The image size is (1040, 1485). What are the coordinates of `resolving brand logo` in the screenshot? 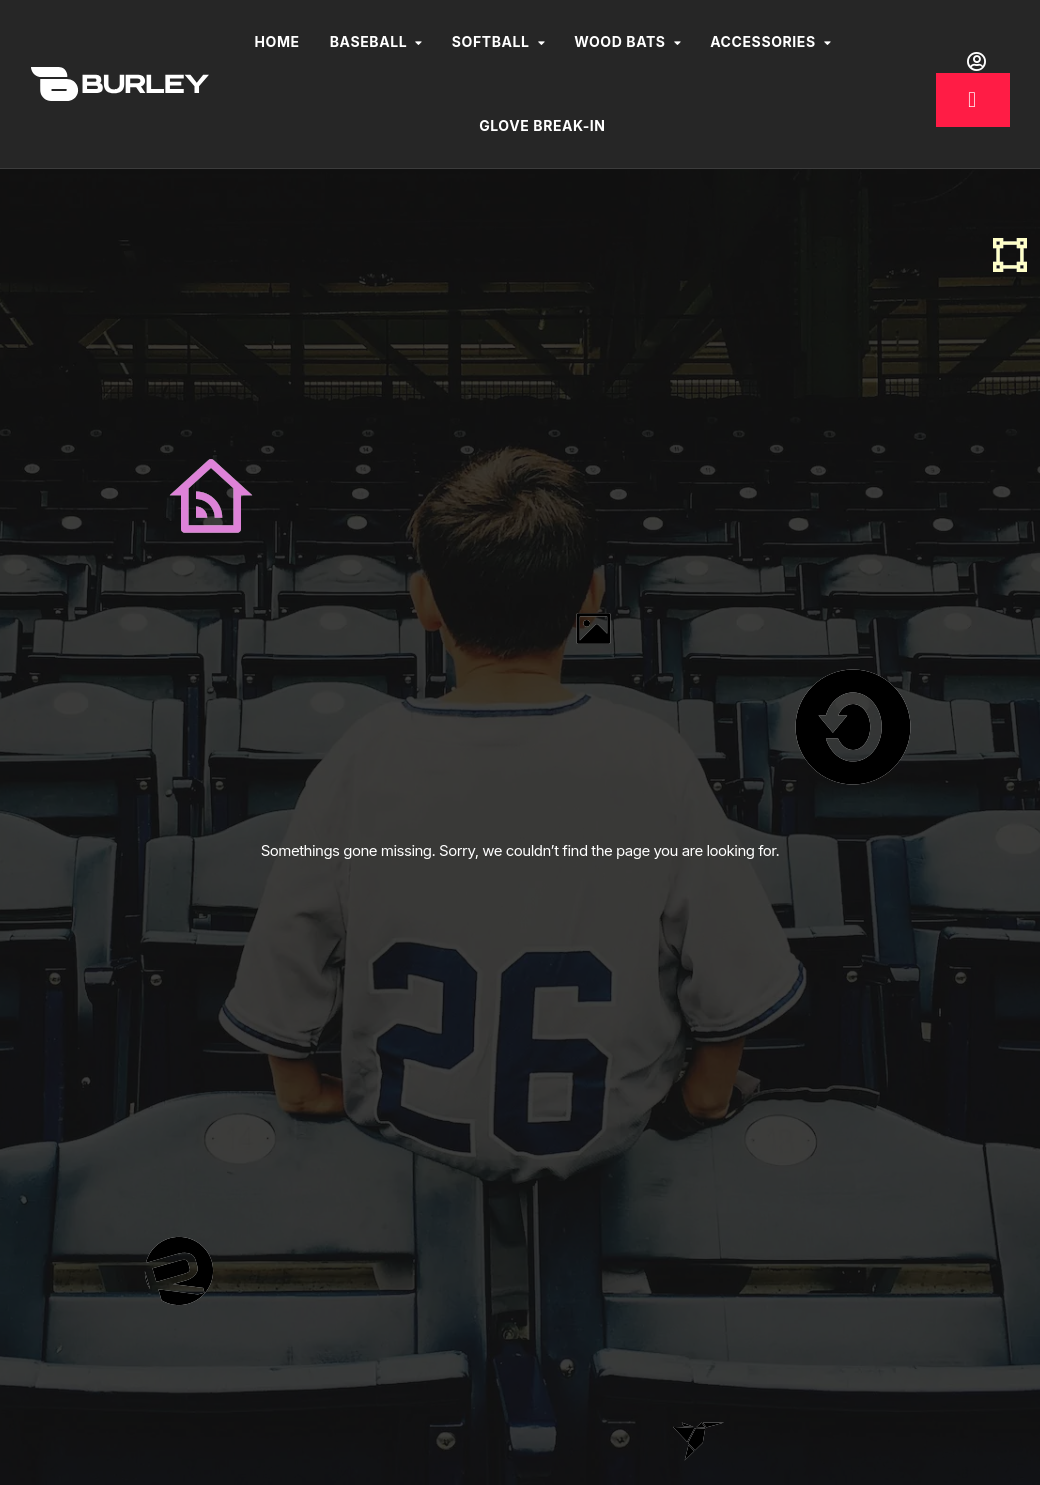 It's located at (179, 1271).